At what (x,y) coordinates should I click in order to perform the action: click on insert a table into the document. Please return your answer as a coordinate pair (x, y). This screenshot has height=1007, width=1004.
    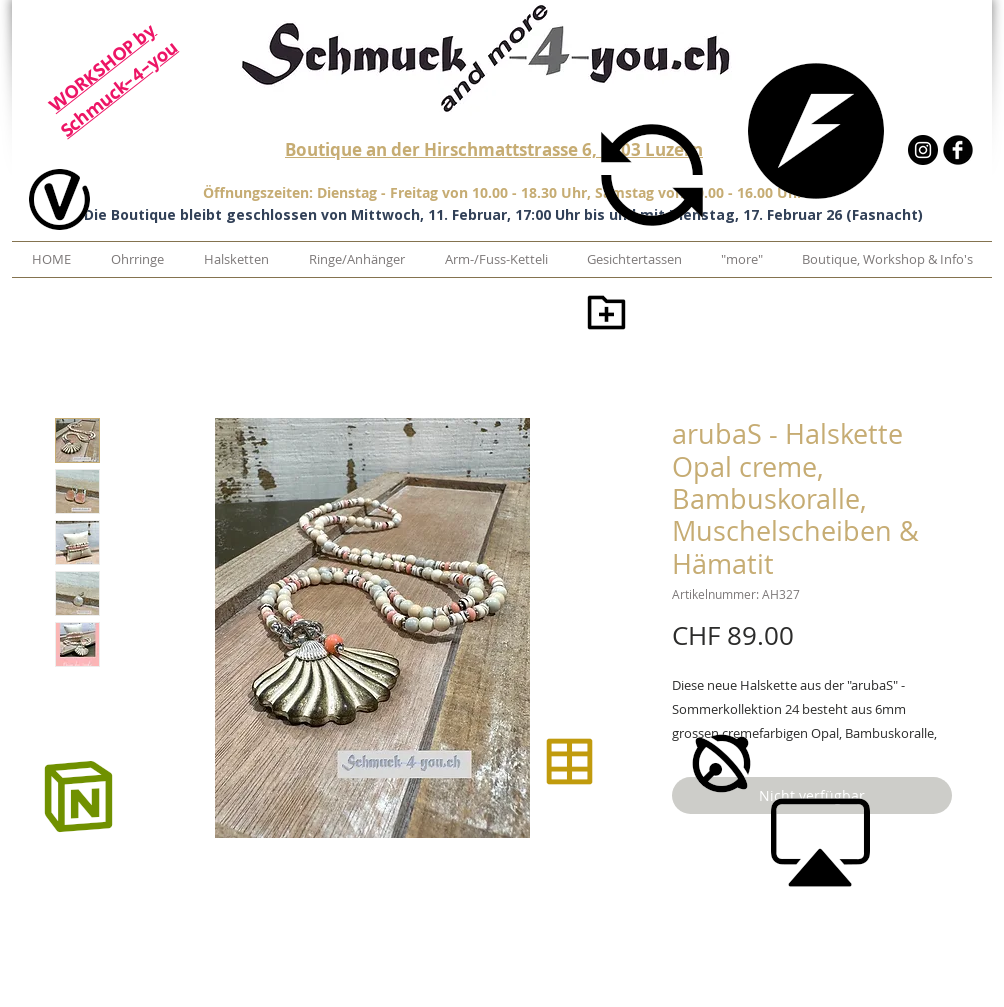
    Looking at the image, I should click on (569, 761).